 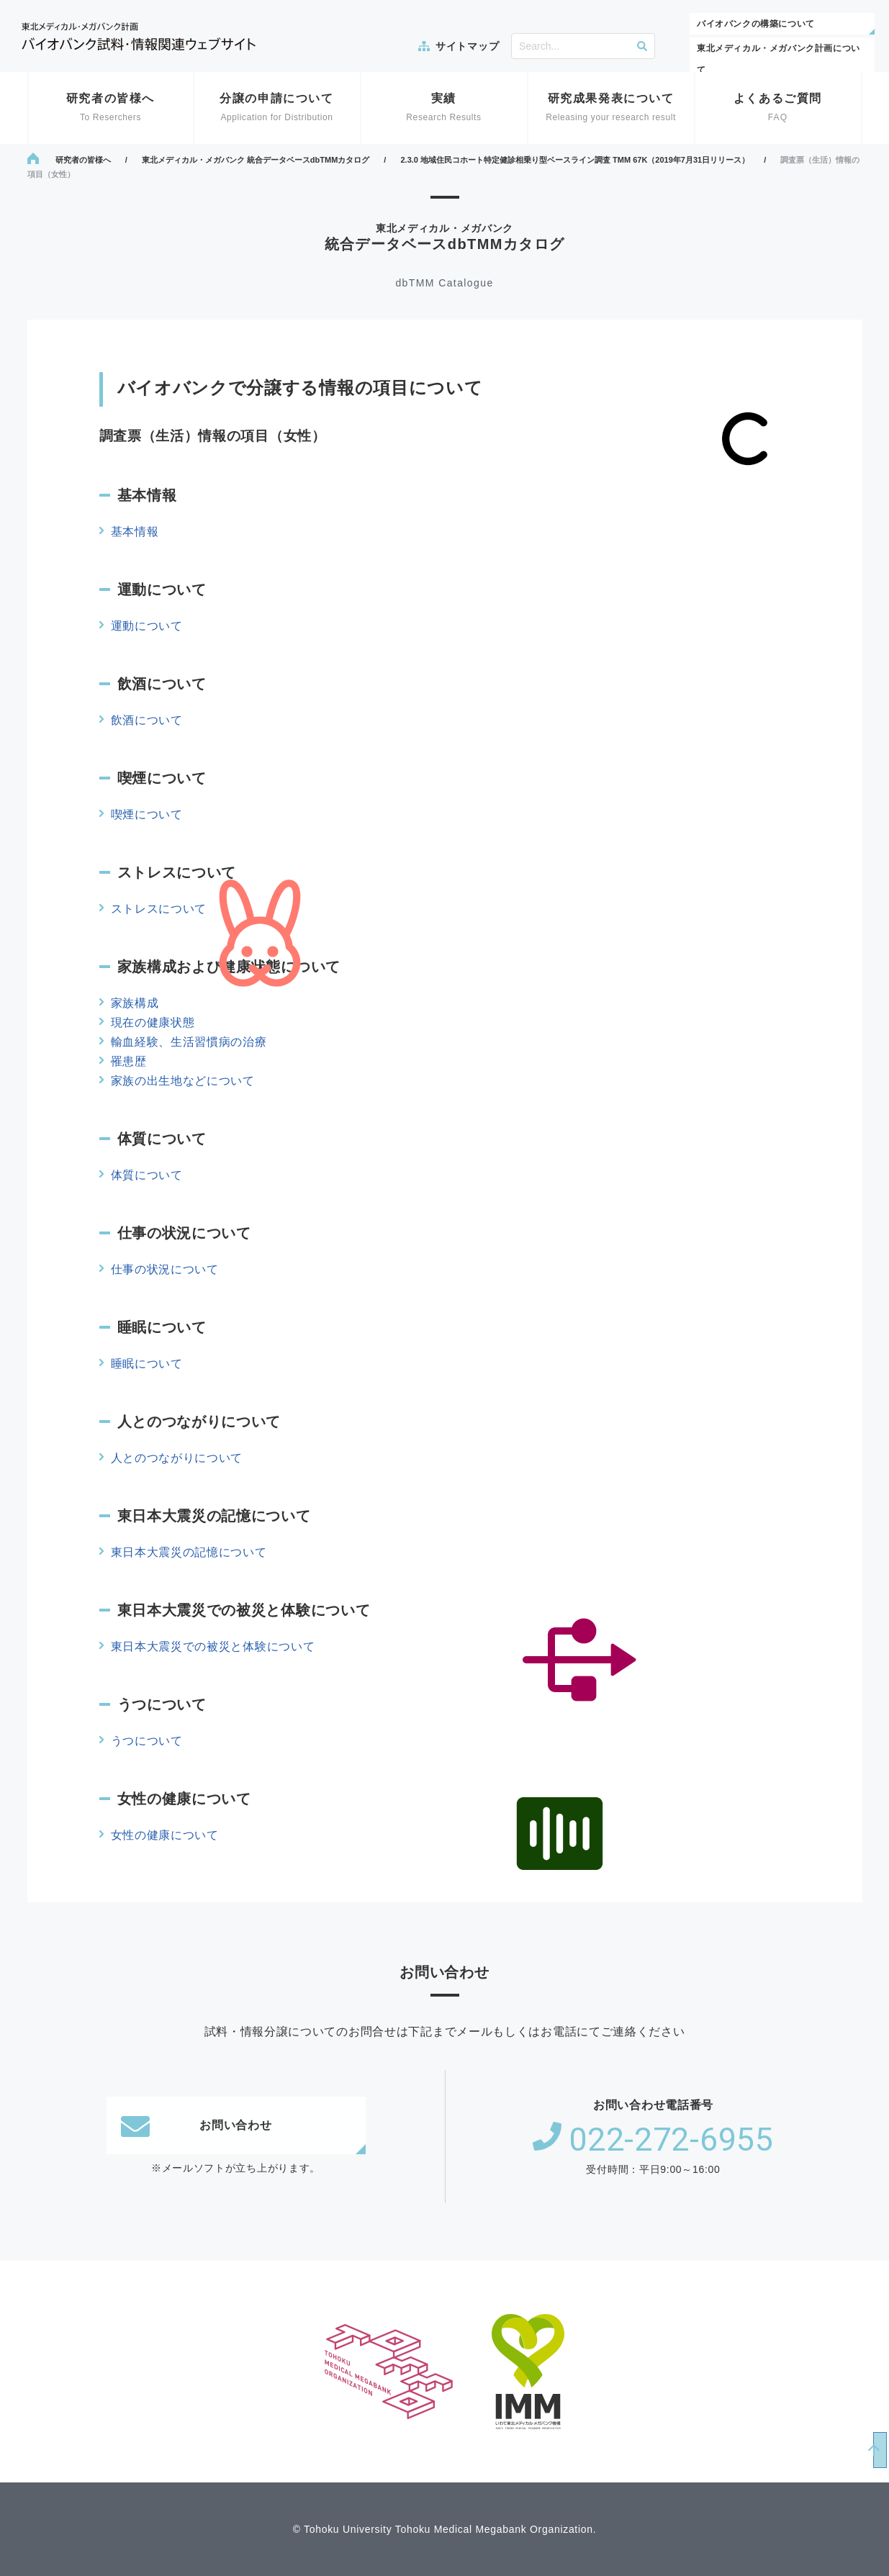 I want to click on access pet or animal-related features, so click(x=260, y=935).